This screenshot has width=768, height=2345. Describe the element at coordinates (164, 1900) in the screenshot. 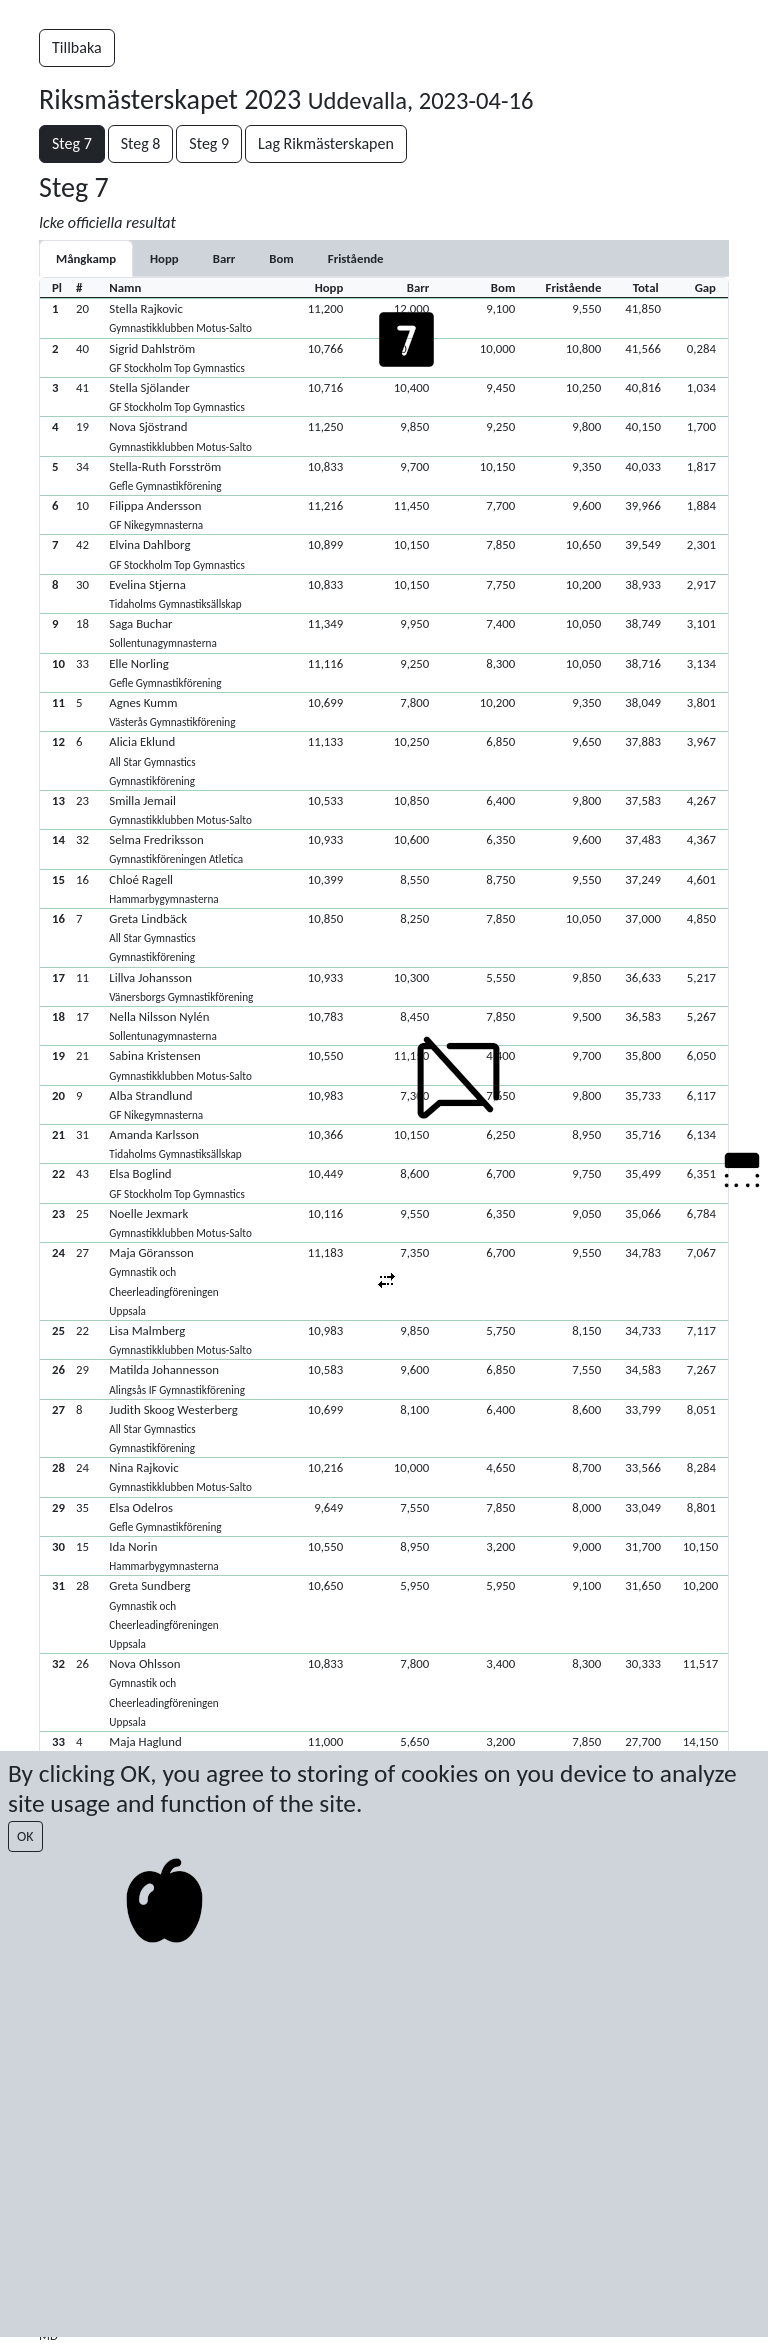

I see `access health or nutrition tracking features` at that location.